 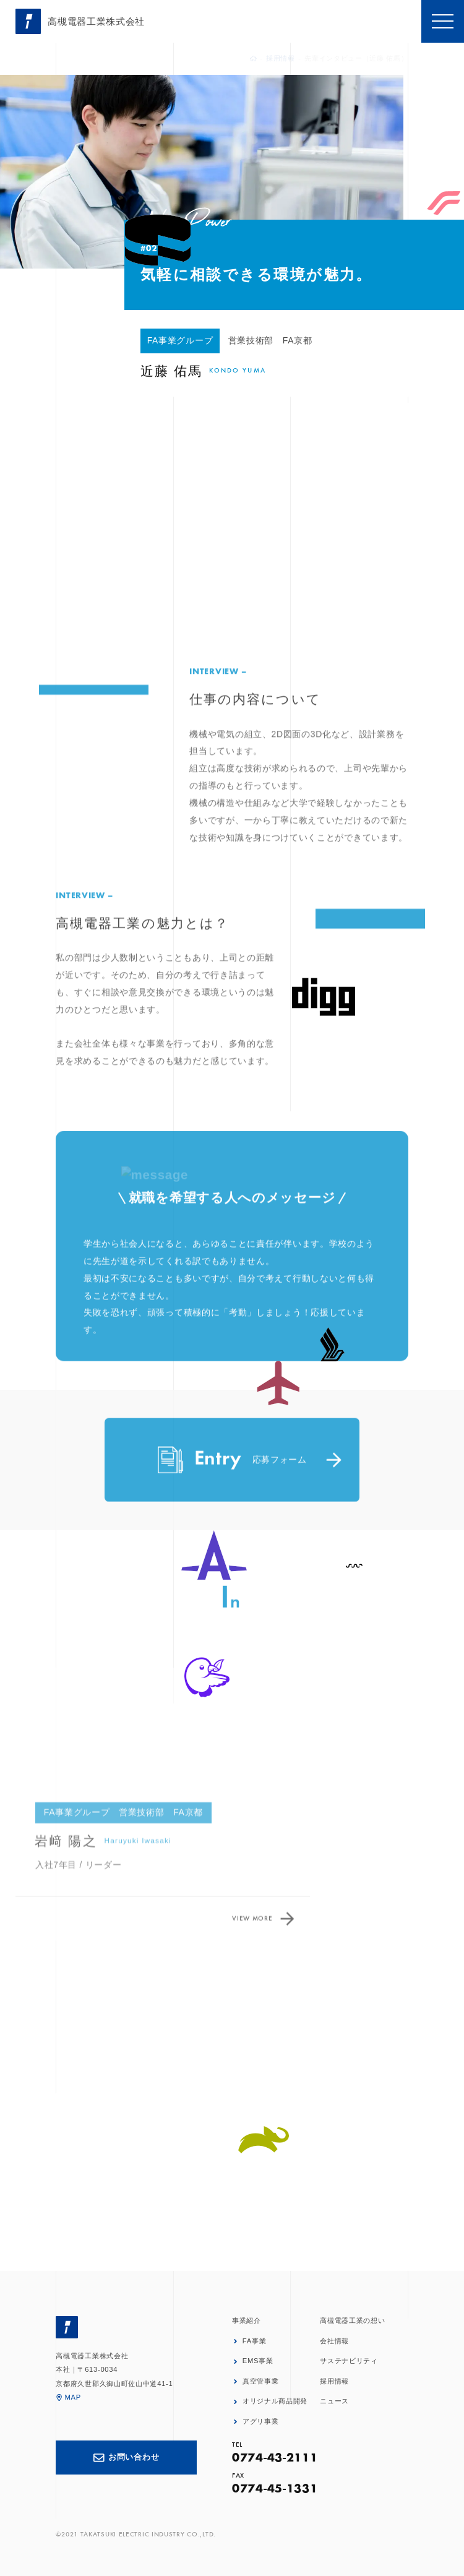 I want to click on animal planet brand logo, so click(x=264, y=2140).